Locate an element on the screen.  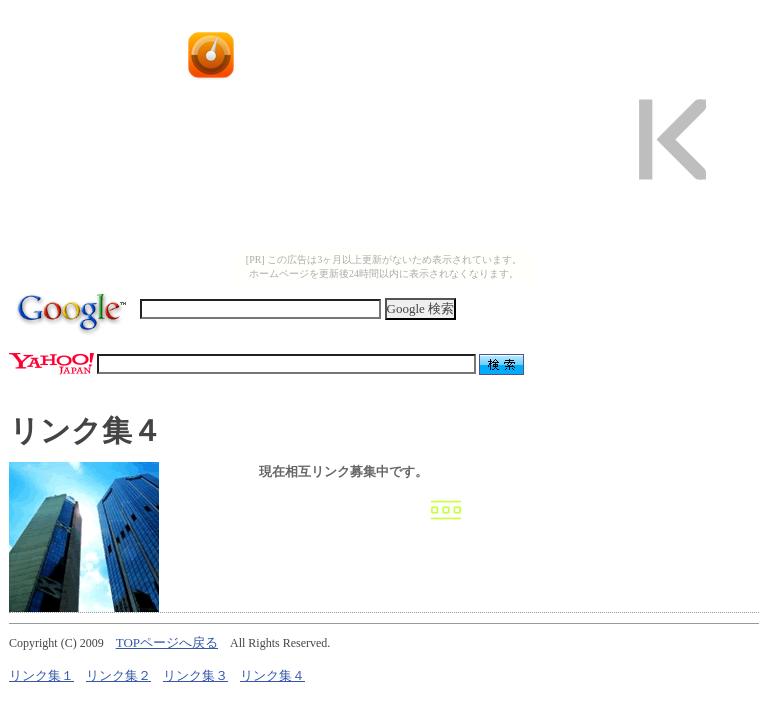
access toolbar preferences is located at coordinates (446, 510).